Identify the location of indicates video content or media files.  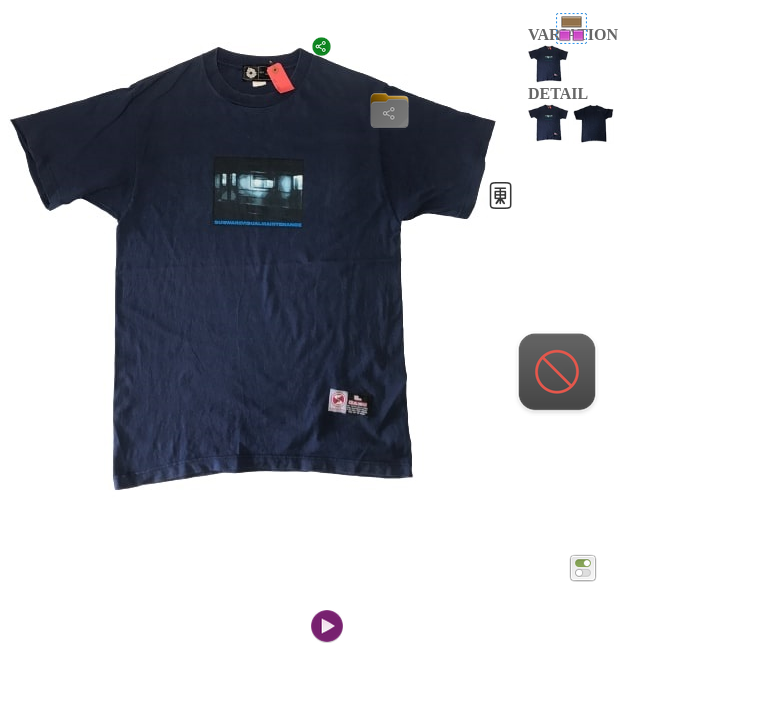
(327, 626).